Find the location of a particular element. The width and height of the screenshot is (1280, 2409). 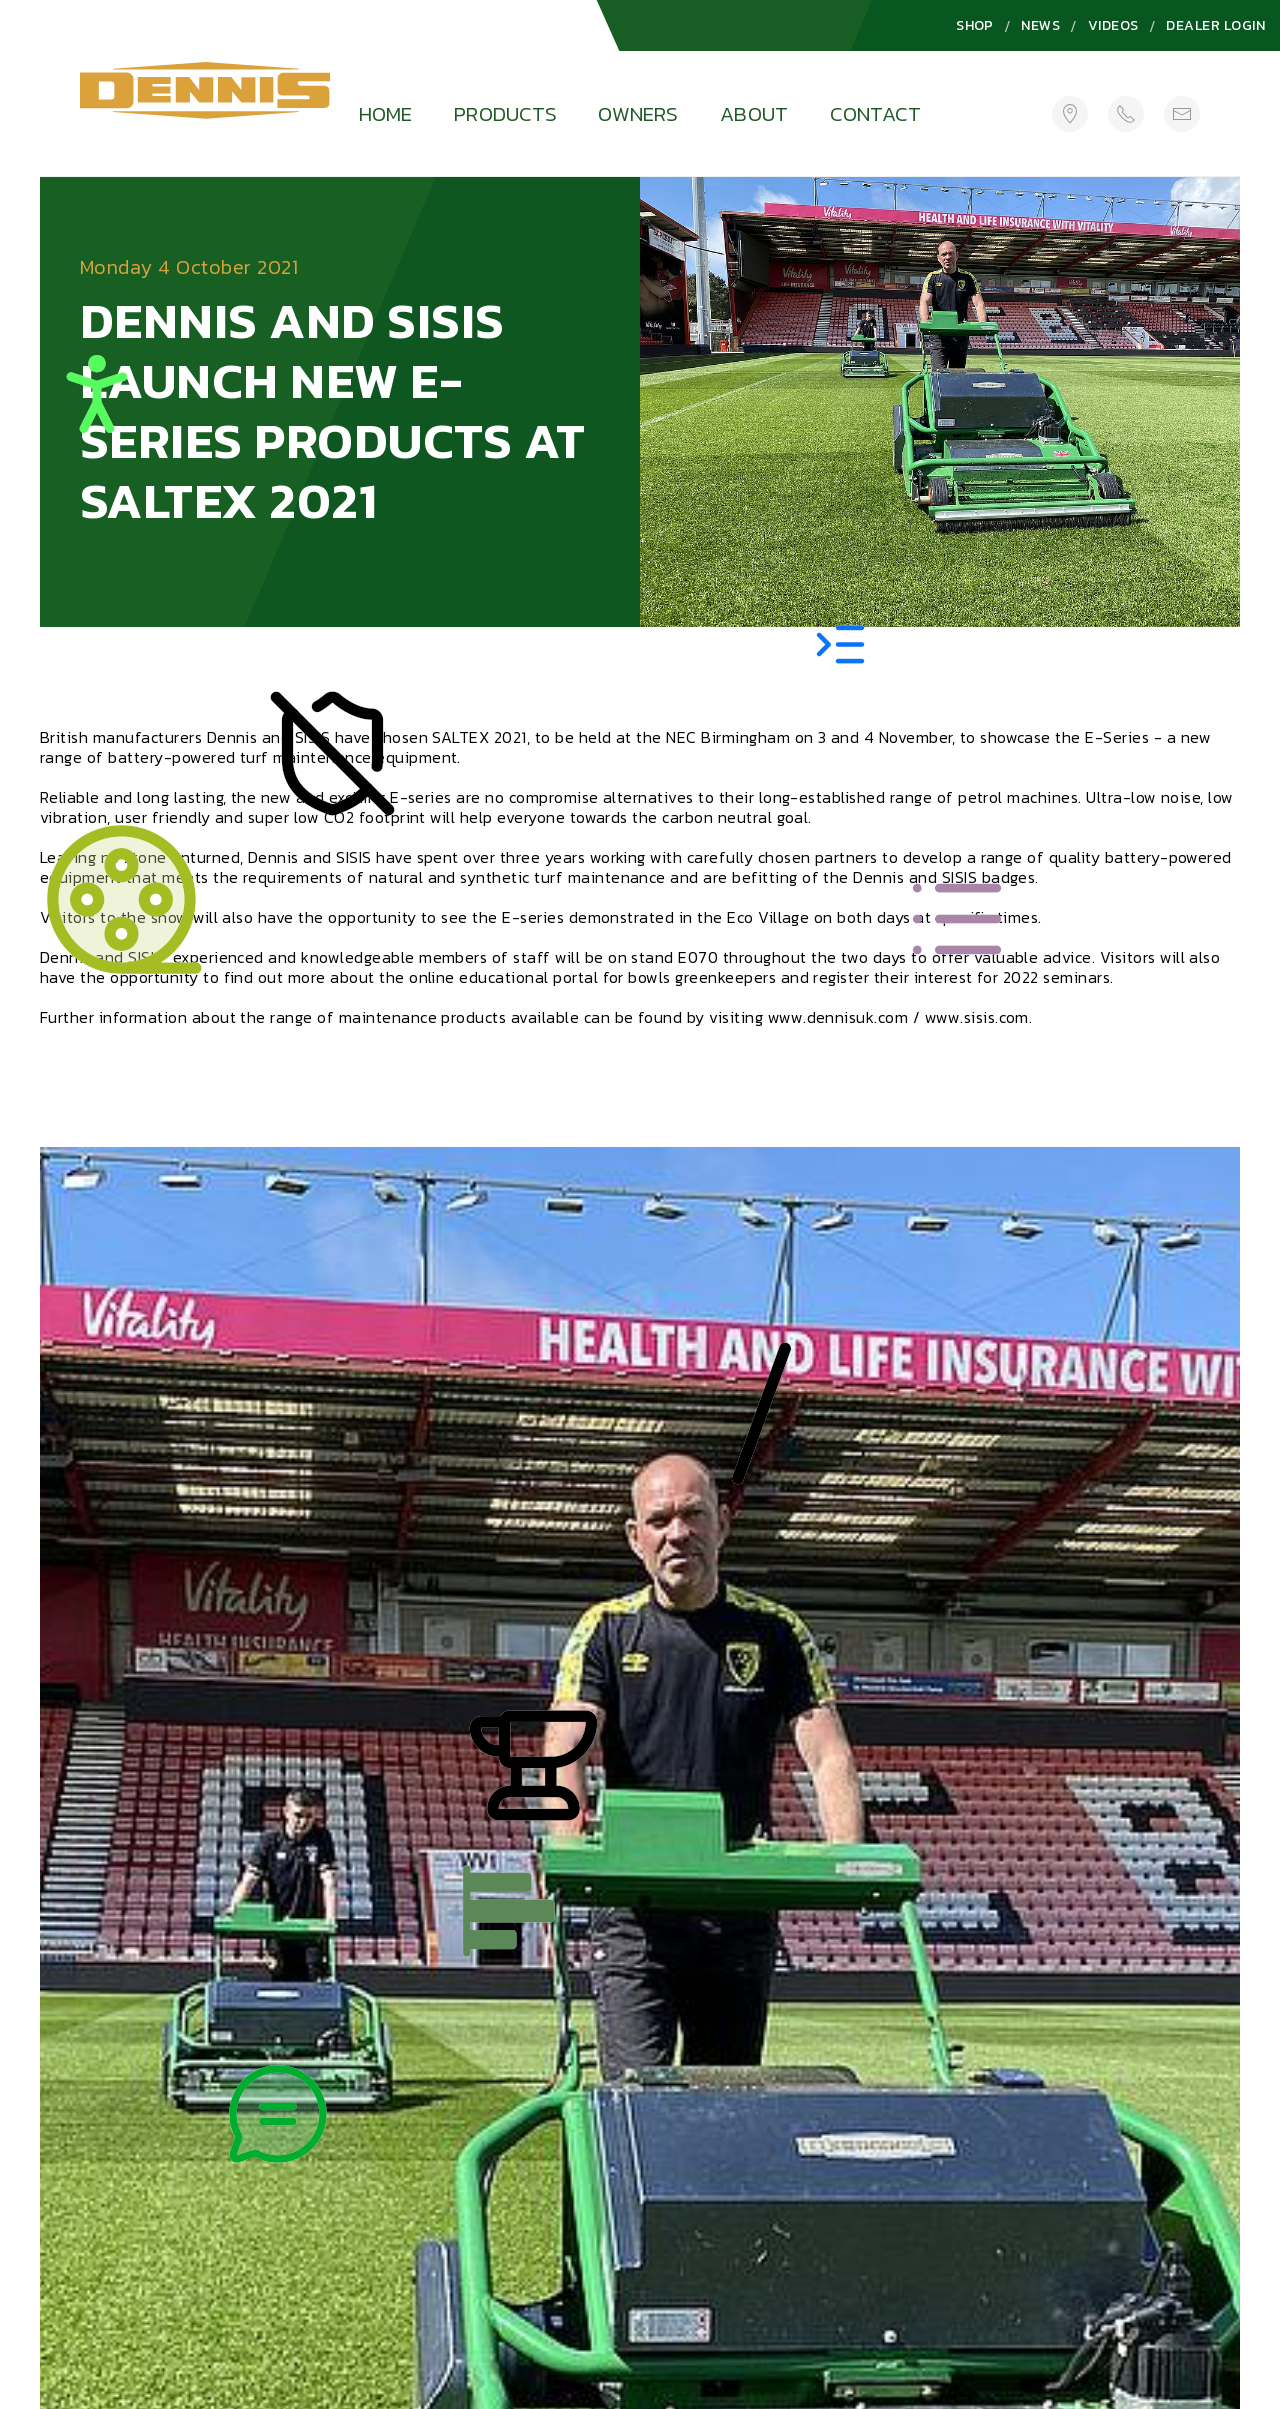

indicates pedestrian or walking mode is located at coordinates (97, 394).